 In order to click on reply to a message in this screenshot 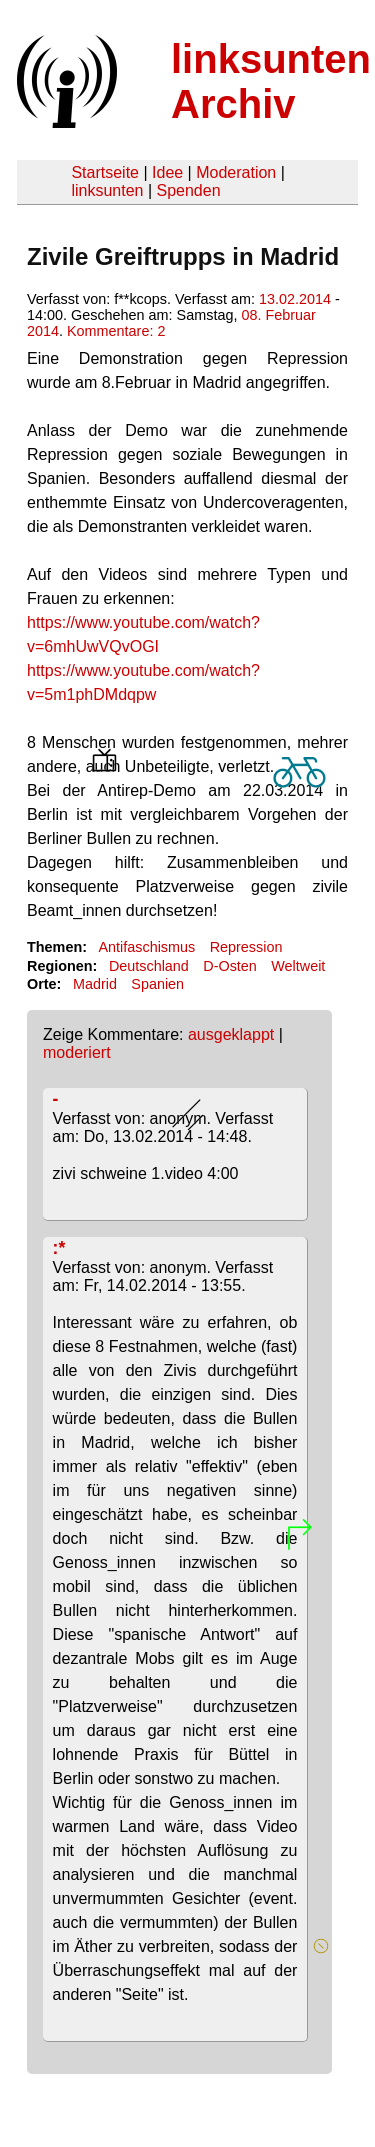, I will do `click(297, 1534)`.